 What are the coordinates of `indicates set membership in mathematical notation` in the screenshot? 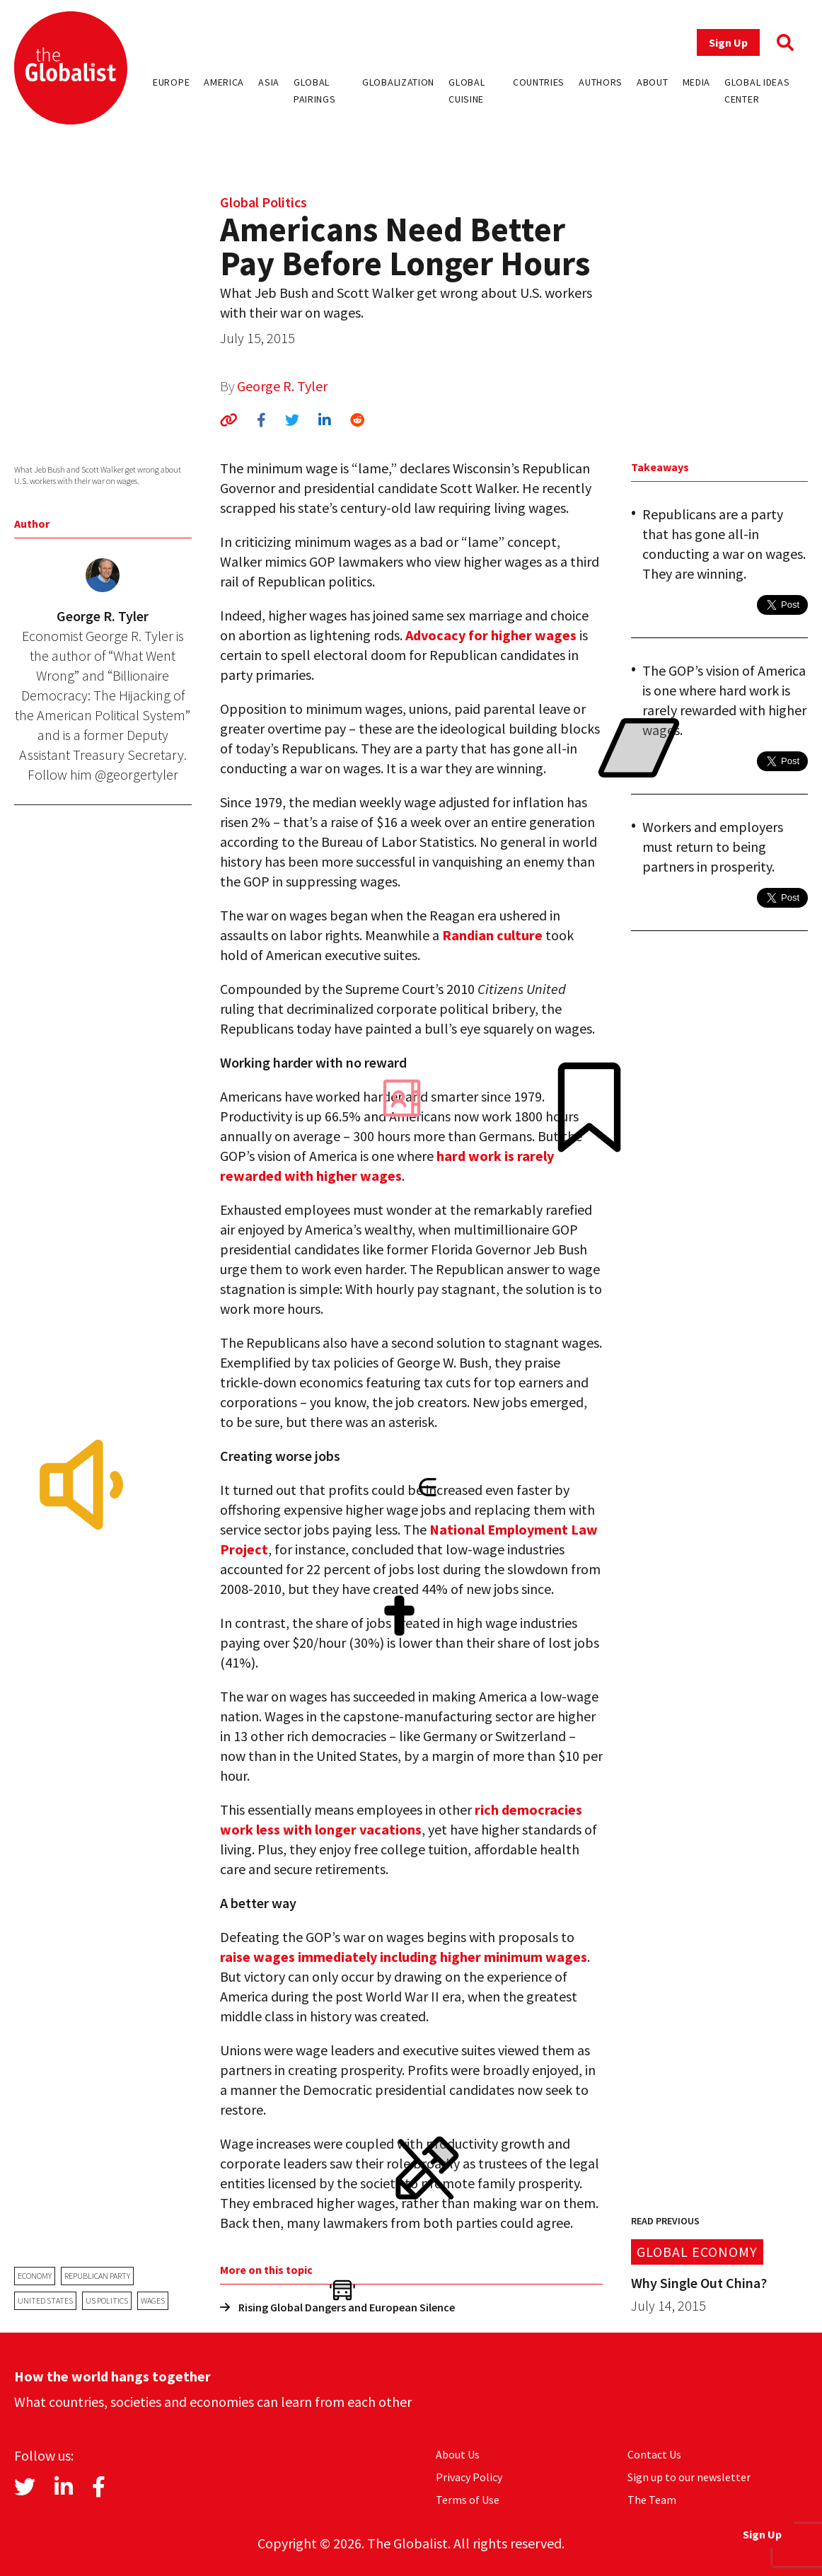 It's located at (428, 1487).